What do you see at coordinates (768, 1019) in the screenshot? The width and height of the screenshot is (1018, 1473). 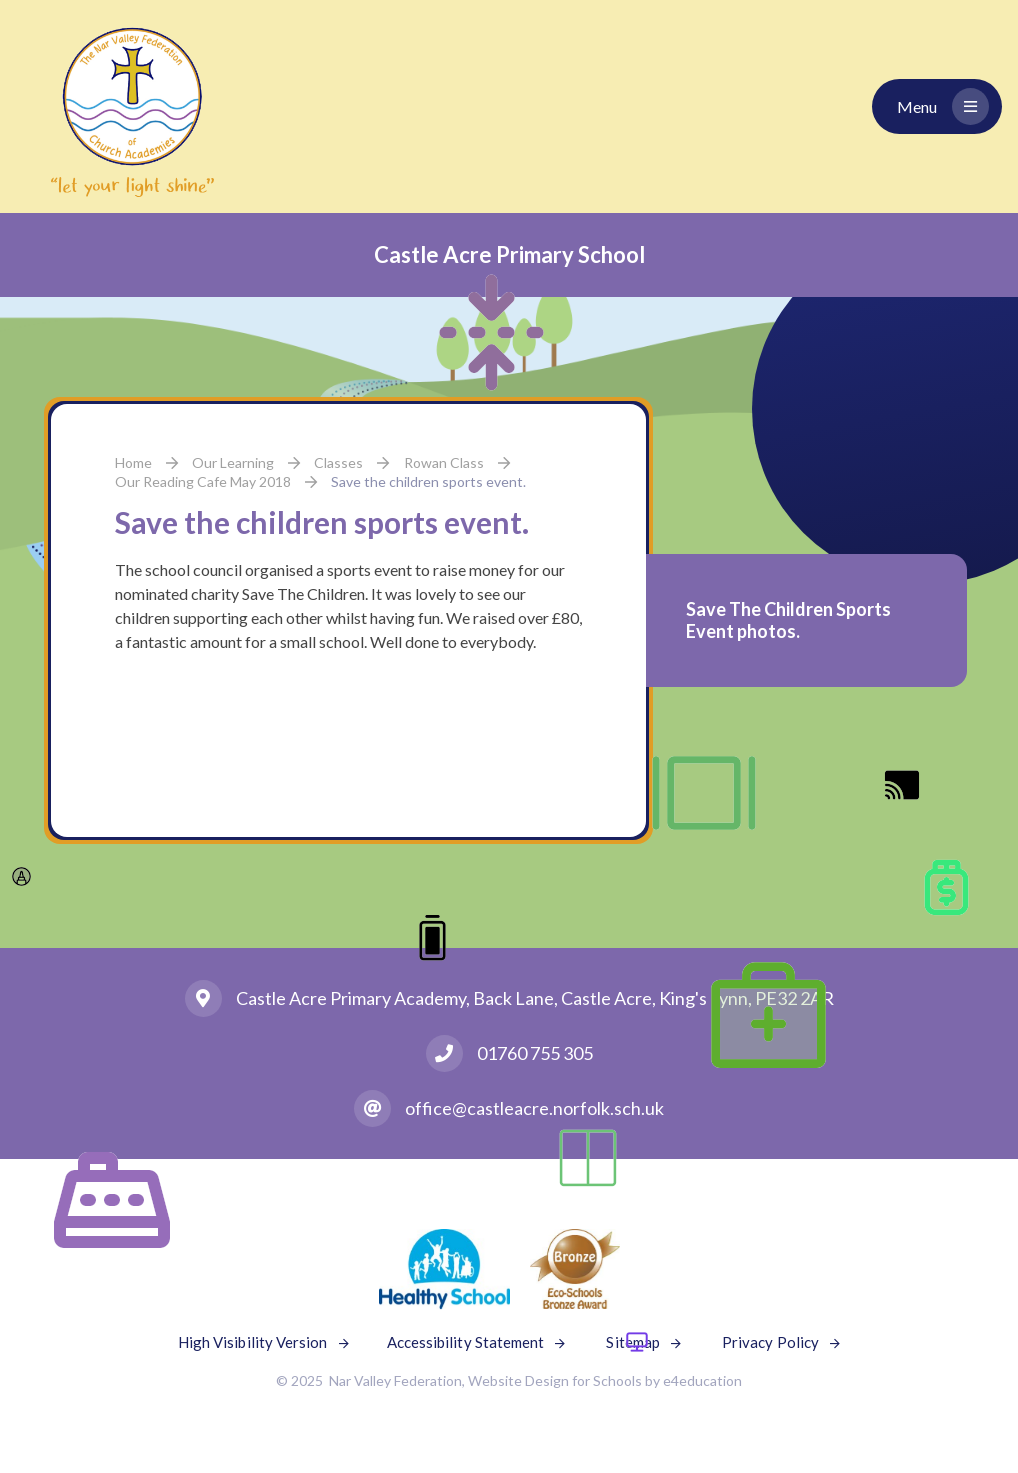 I see `access medical or health resources` at bounding box center [768, 1019].